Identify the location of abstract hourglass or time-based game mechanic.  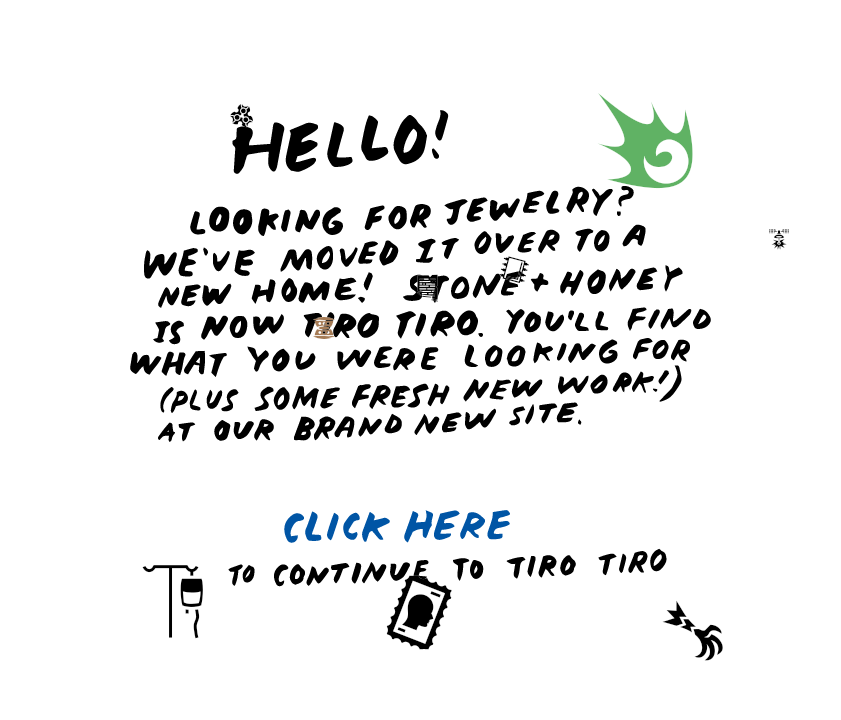
(324, 328).